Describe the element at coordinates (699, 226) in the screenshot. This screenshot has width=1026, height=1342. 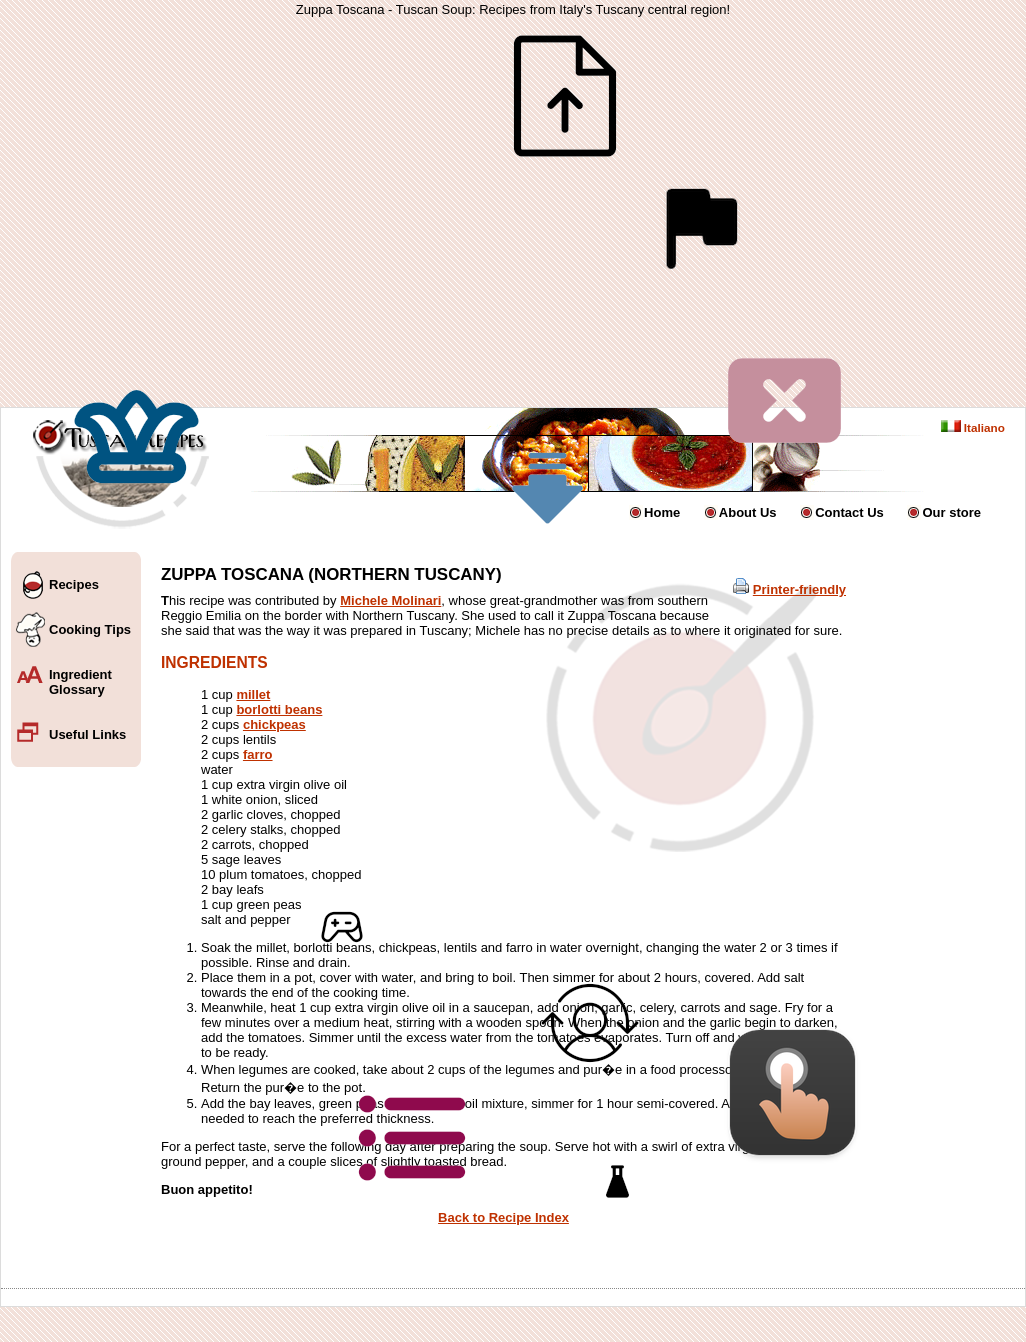
I see `flag or bookmark this item` at that location.